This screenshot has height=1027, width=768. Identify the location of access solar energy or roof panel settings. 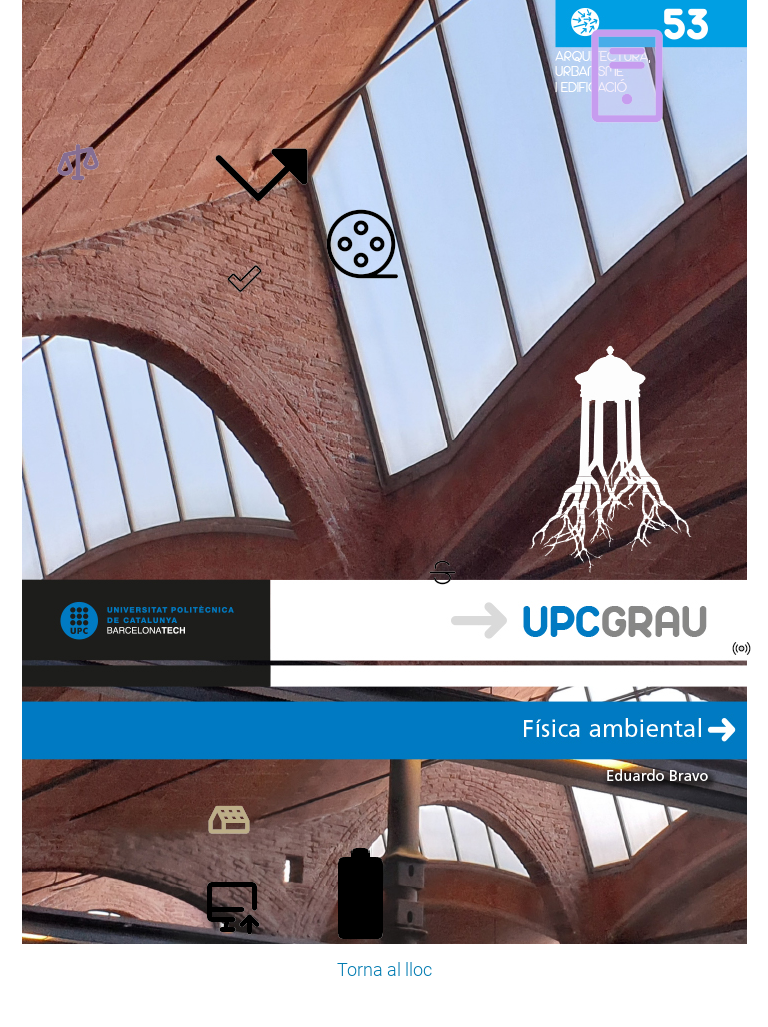
(229, 821).